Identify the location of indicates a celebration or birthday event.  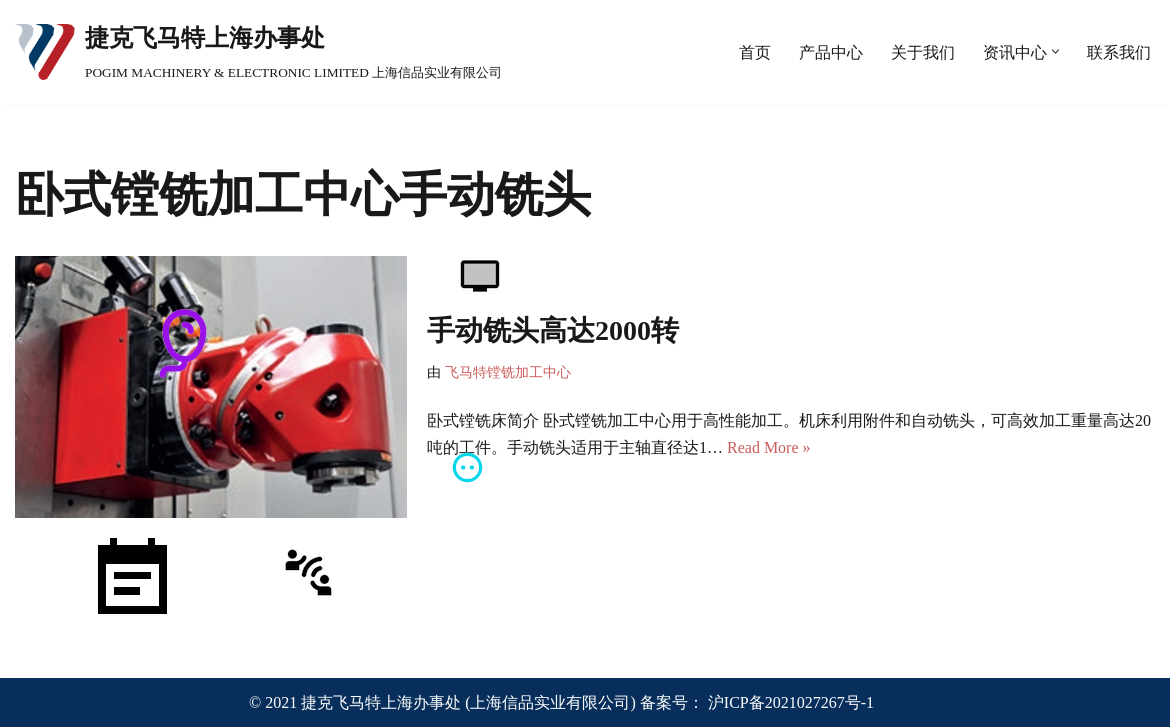
(184, 343).